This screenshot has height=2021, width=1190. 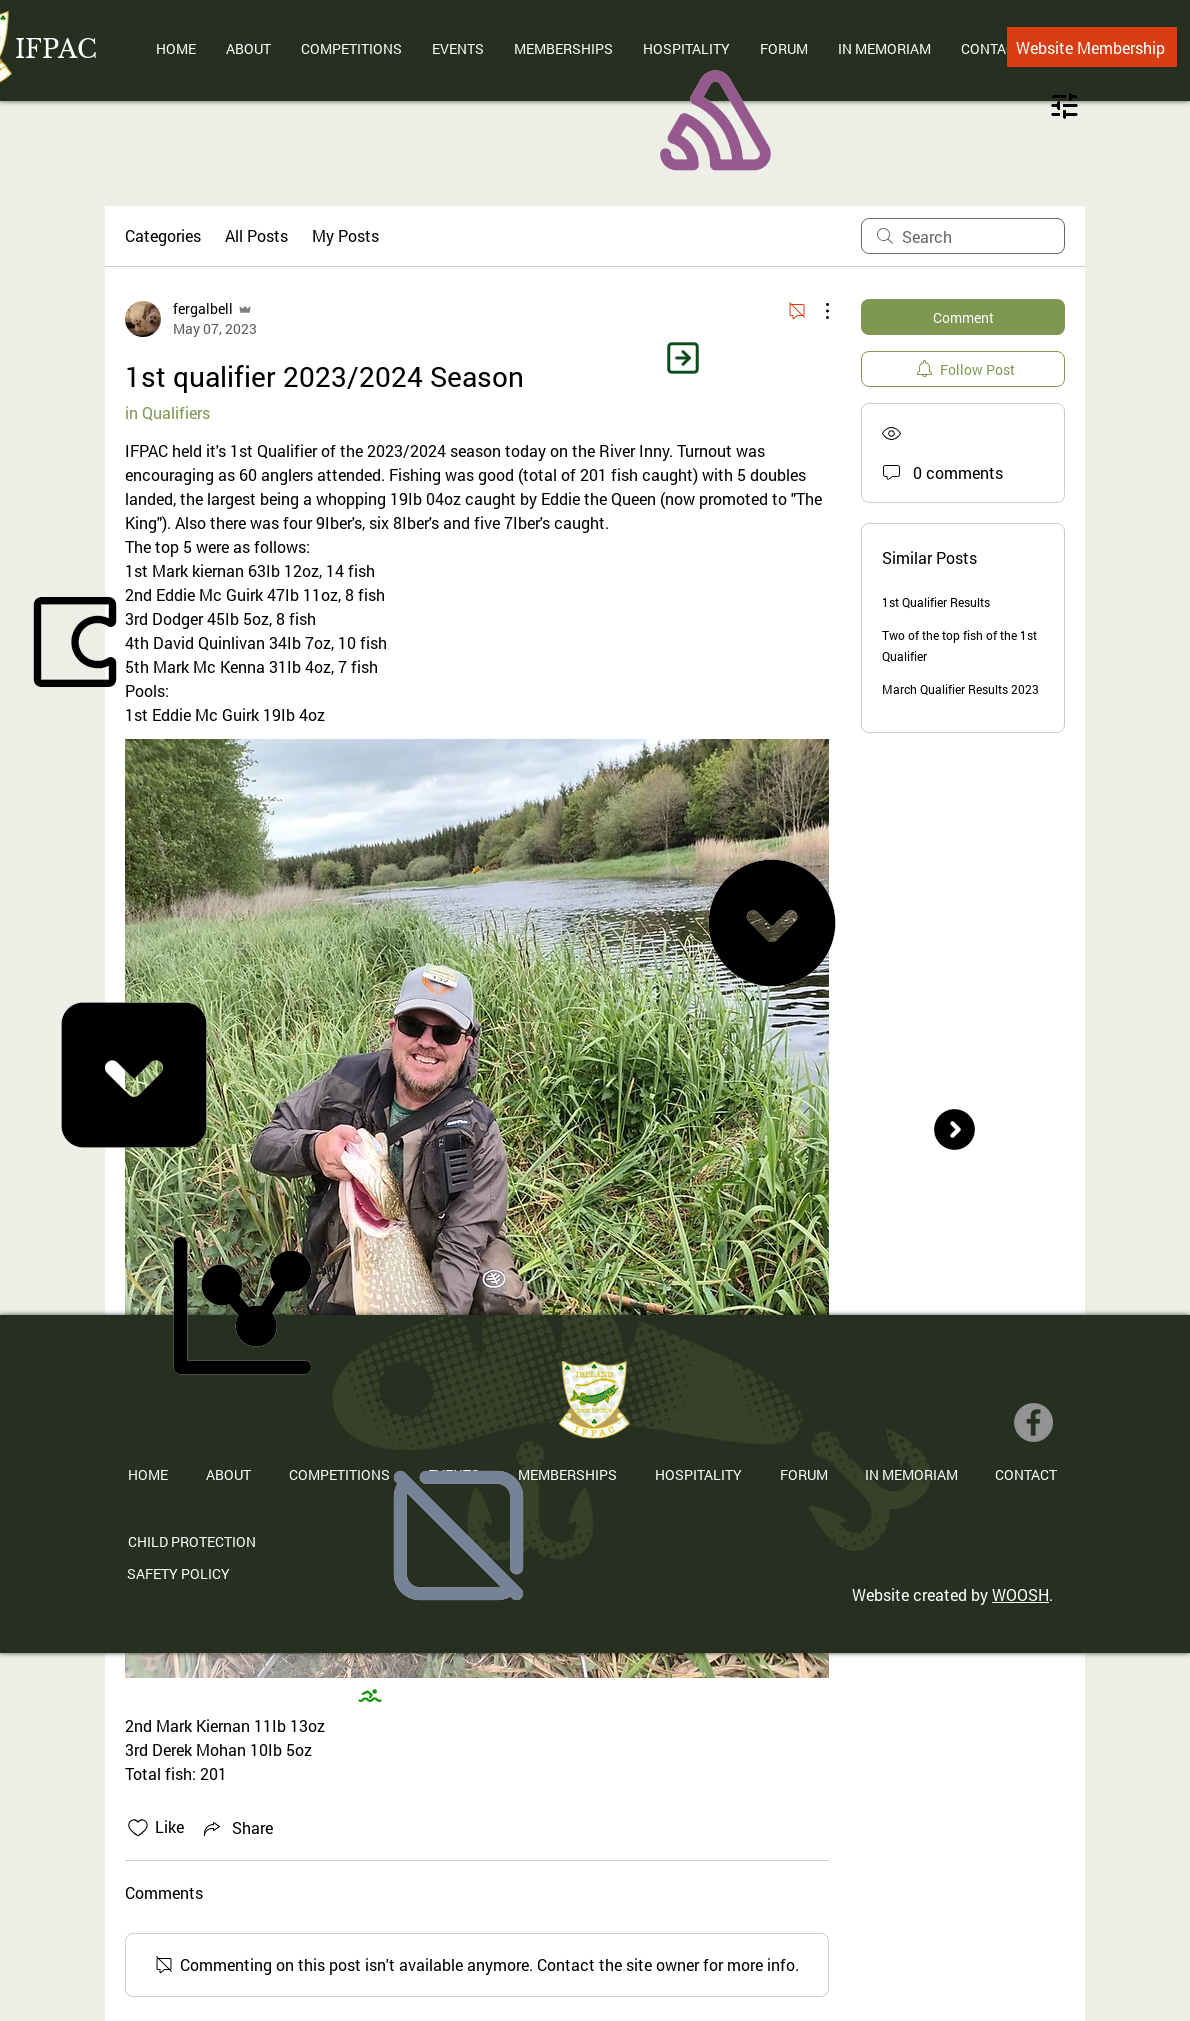 I want to click on tumble dry not recommended, so click(x=458, y=1535).